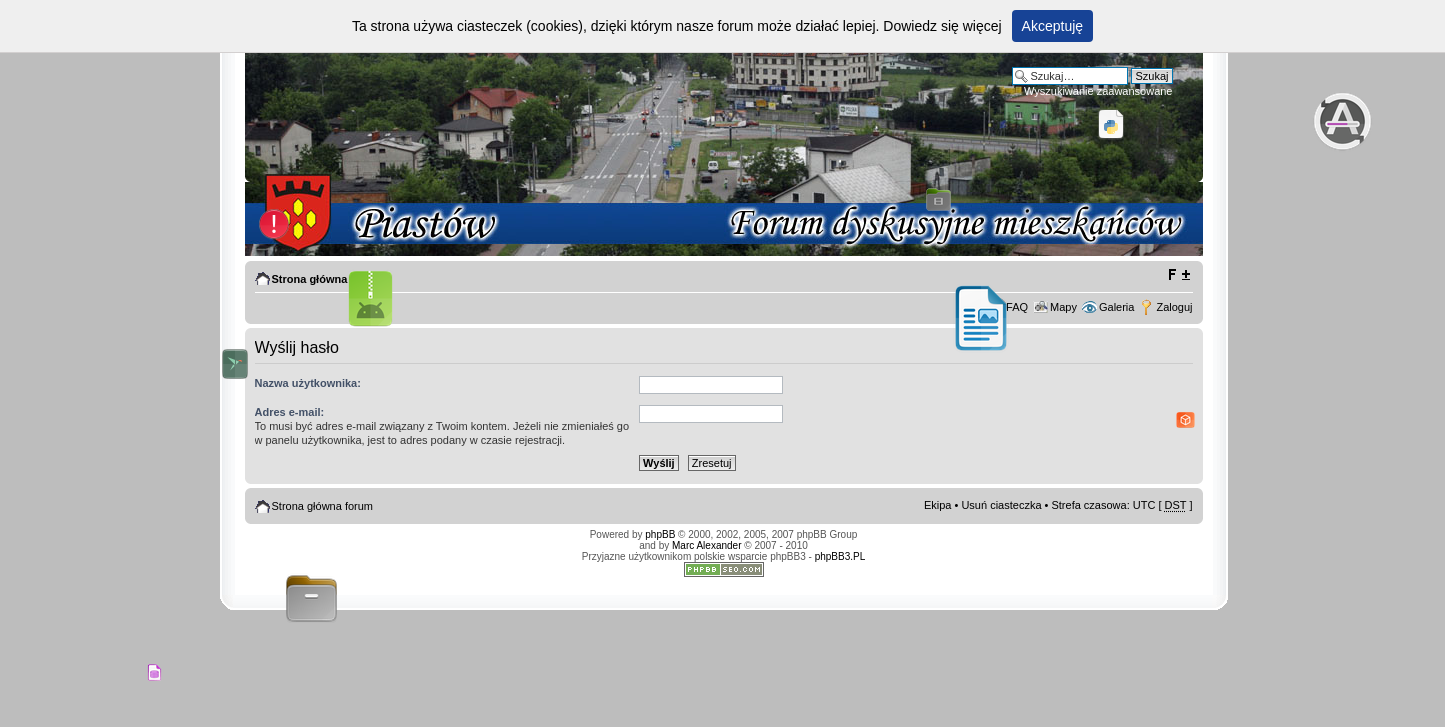  What do you see at coordinates (1342, 121) in the screenshot?
I see `check for and install software updates` at bounding box center [1342, 121].